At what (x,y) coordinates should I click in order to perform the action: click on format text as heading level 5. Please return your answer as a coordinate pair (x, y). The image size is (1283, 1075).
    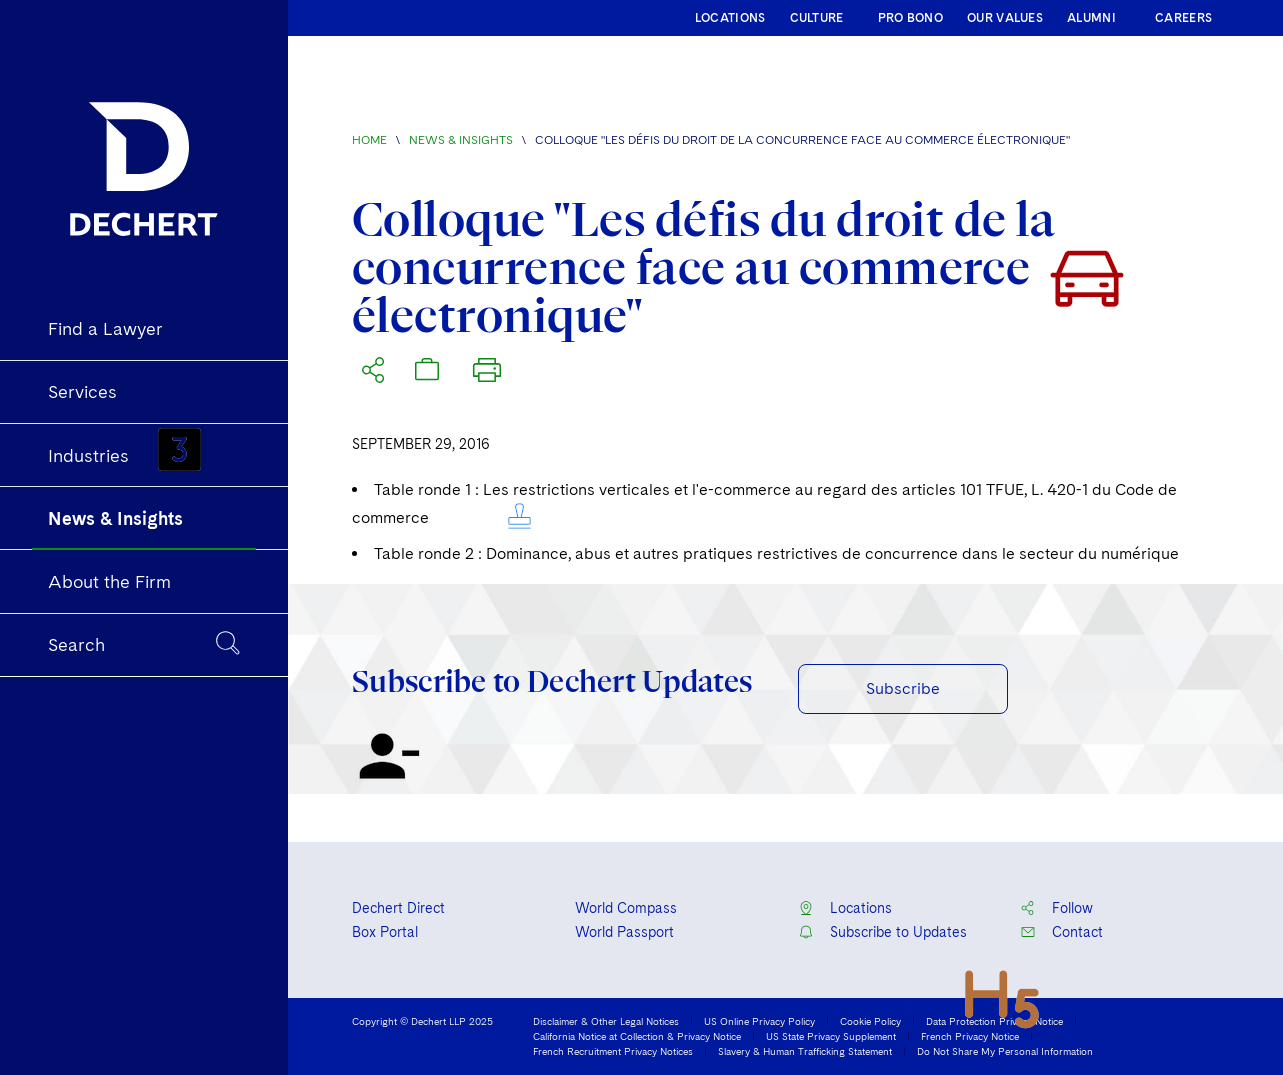
    Looking at the image, I should click on (998, 998).